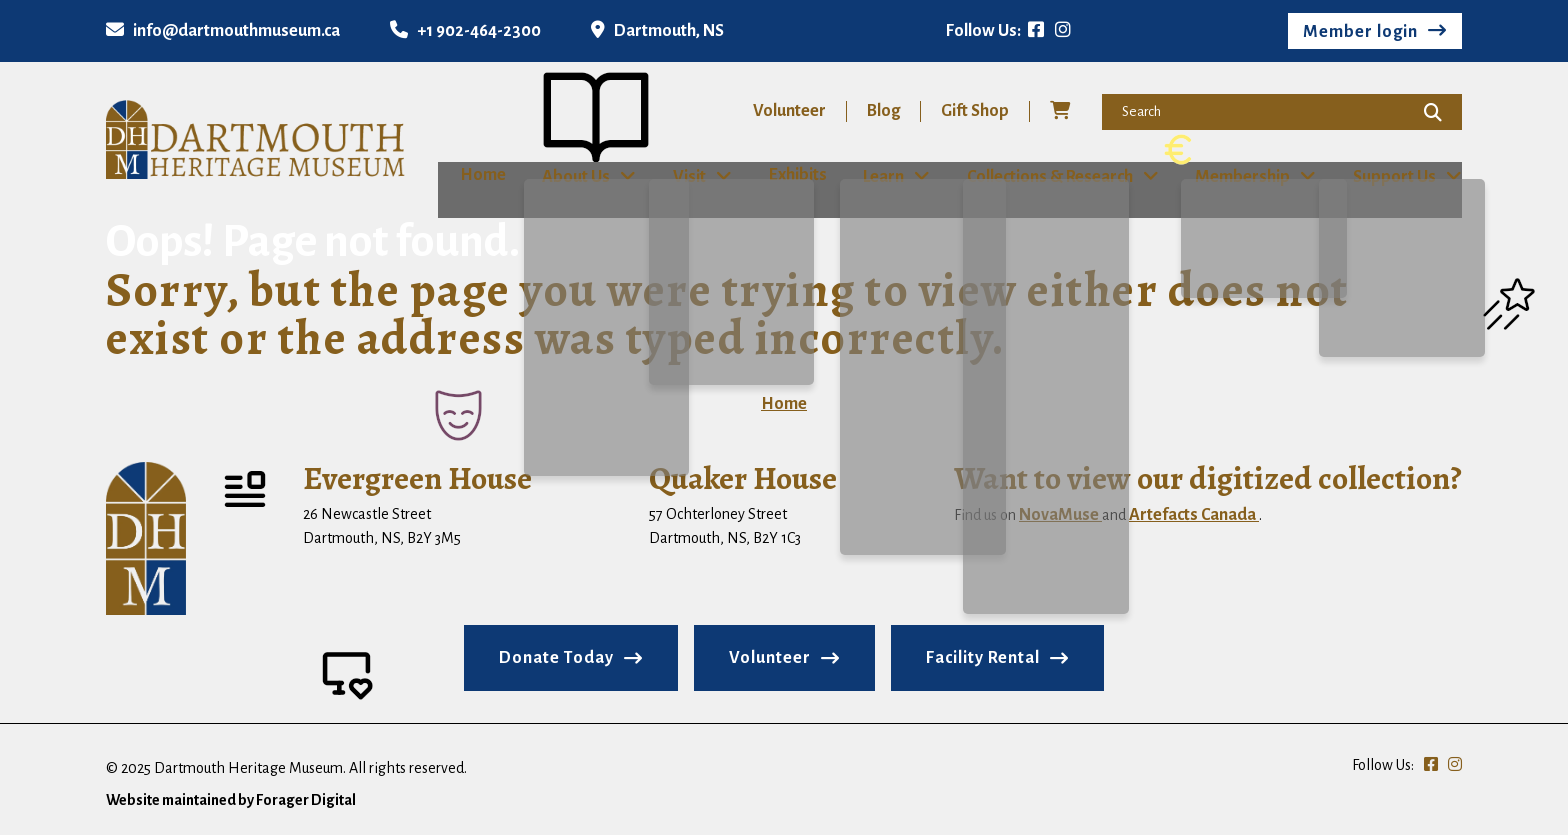 This screenshot has height=835, width=1568. I want to click on add device to favorites, so click(346, 673).